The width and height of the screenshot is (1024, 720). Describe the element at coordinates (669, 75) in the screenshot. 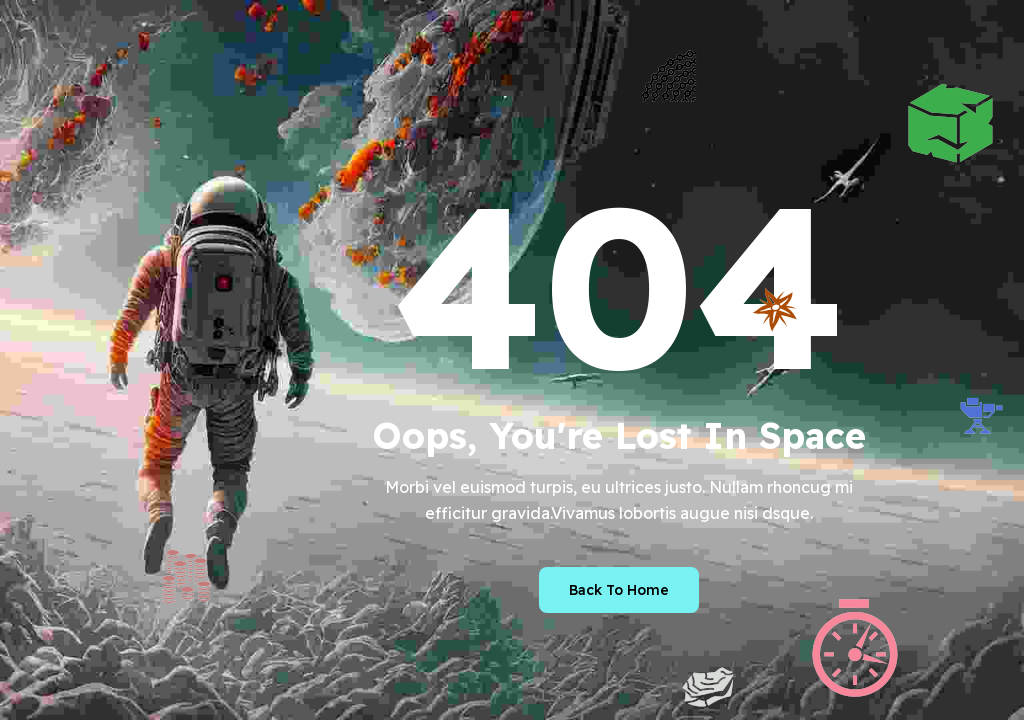

I see `indicates a secure or encrypted connection` at that location.